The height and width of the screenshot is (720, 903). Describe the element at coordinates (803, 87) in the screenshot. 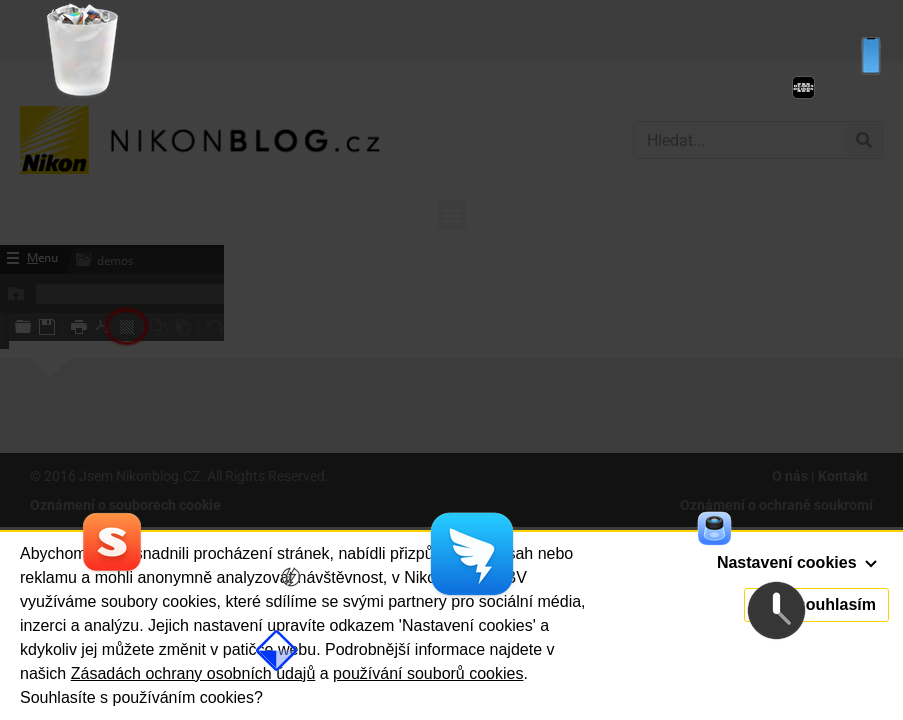

I see `launch Hearts of Iron 3 strategy game` at that location.